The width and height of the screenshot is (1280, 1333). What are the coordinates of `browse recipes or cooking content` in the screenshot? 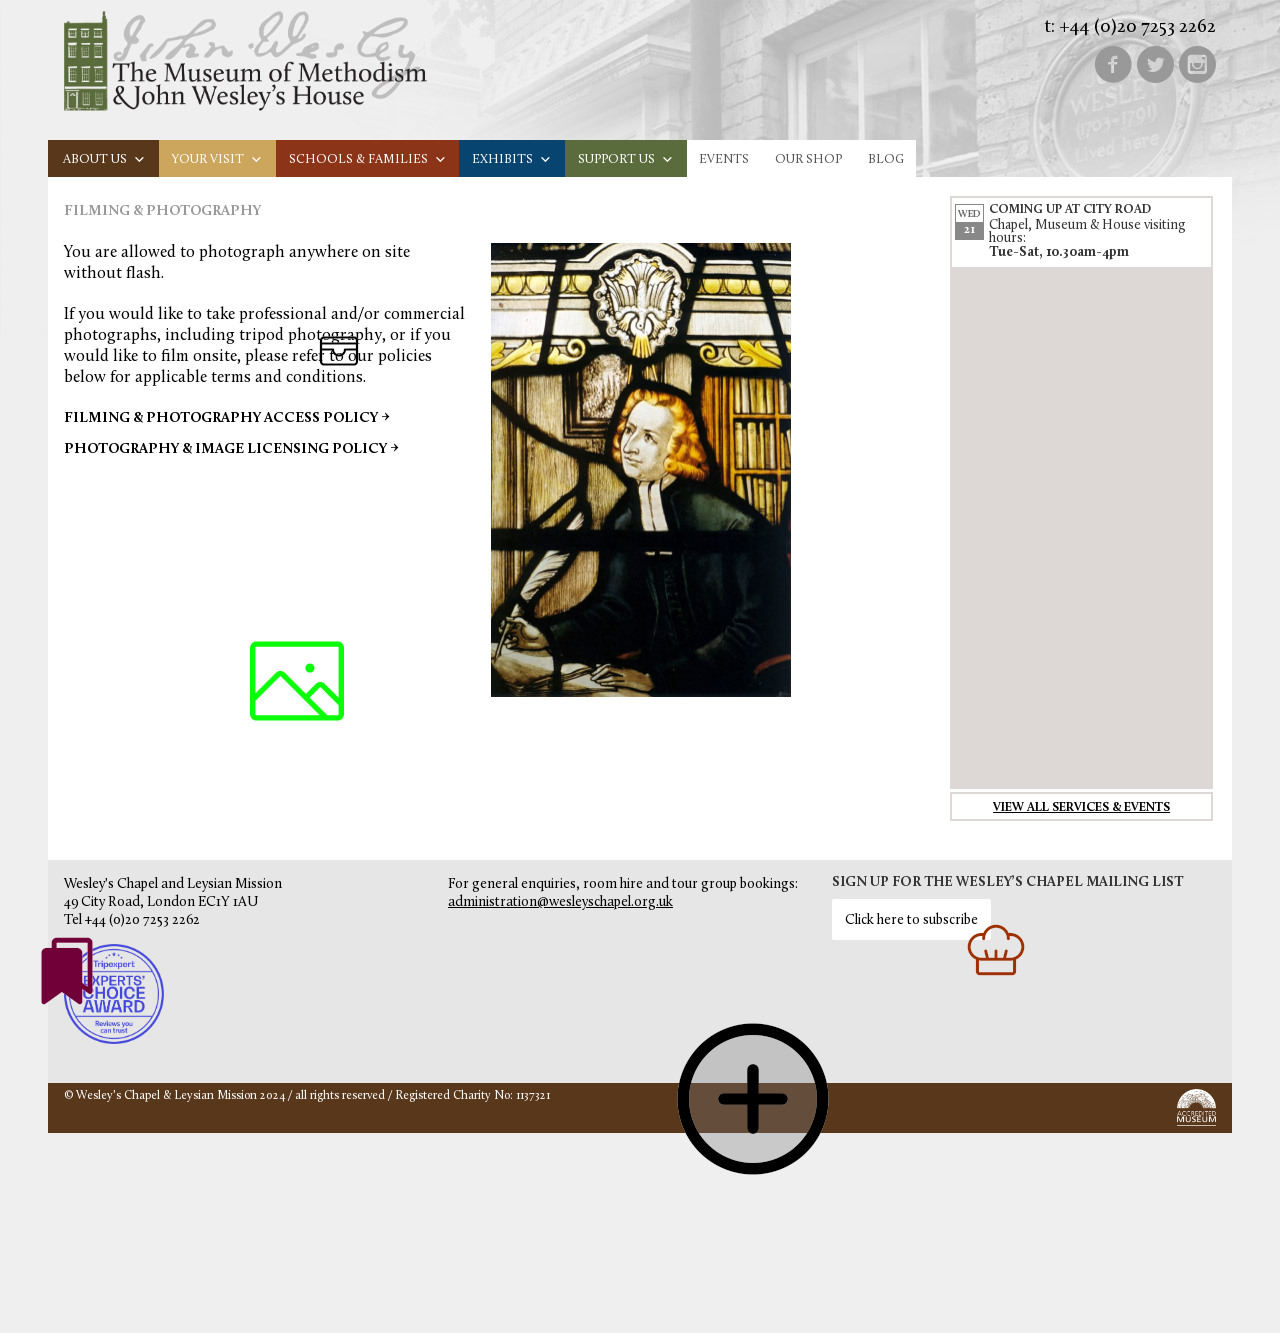 It's located at (996, 951).